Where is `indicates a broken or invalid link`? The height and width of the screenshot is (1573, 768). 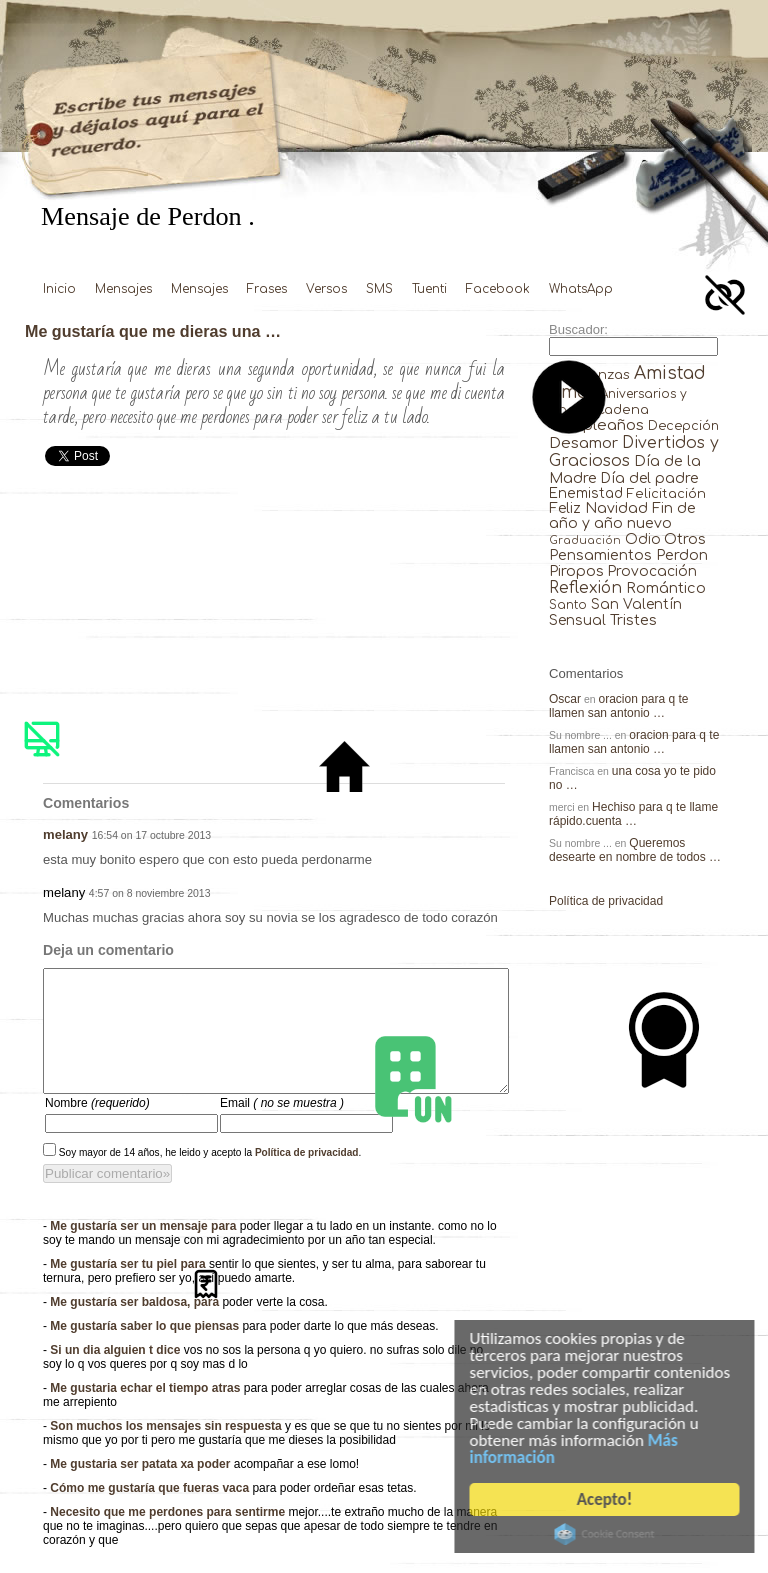 indicates a broken or invalid link is located at coordinates (725, 295).